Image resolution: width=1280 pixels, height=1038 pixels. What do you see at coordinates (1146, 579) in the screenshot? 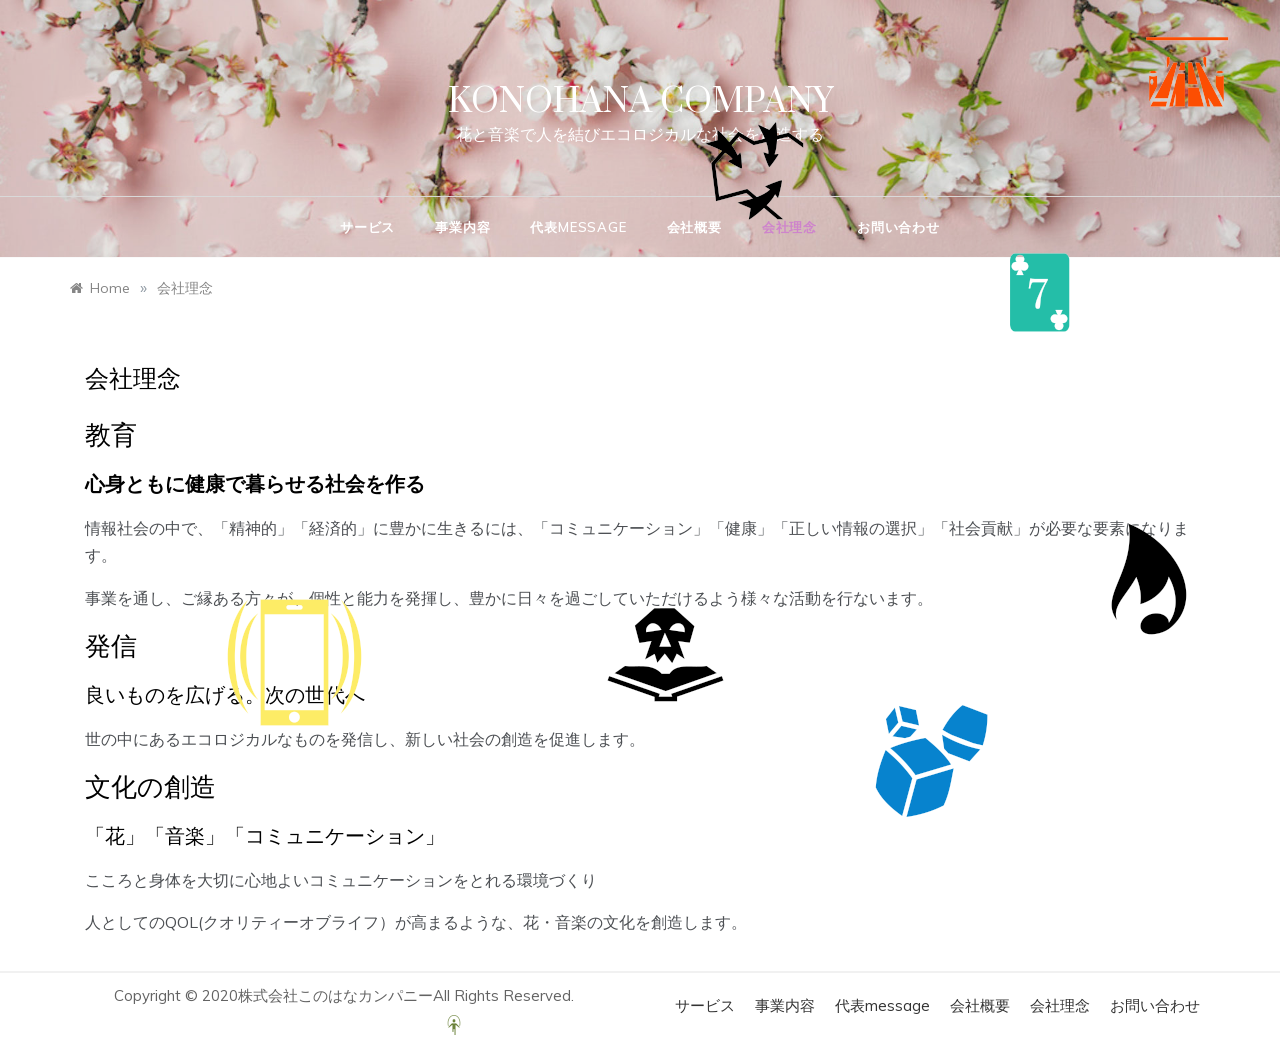
I see `toggle light or illumination in-game` at bounding box center [1146, 579].